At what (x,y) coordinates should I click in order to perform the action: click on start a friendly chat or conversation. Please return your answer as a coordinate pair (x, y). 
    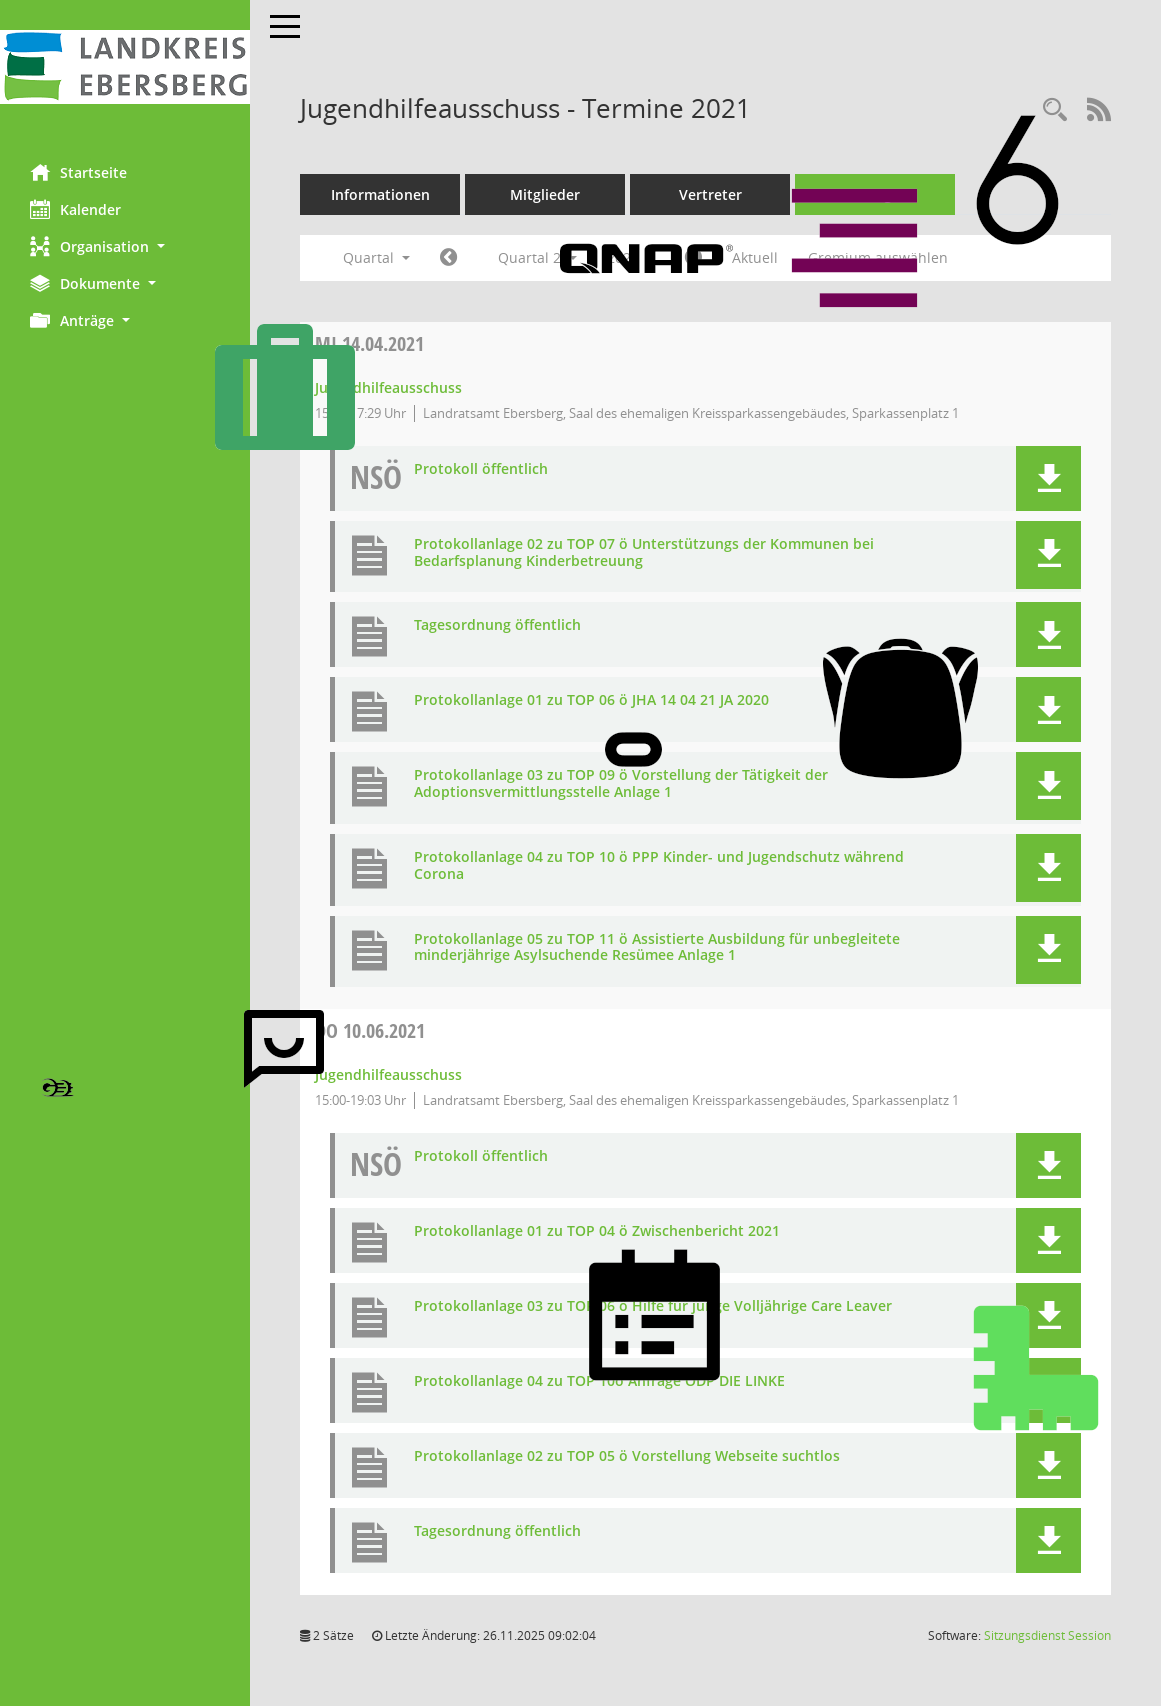
    Looking at the image, I should click on (284, 1046).